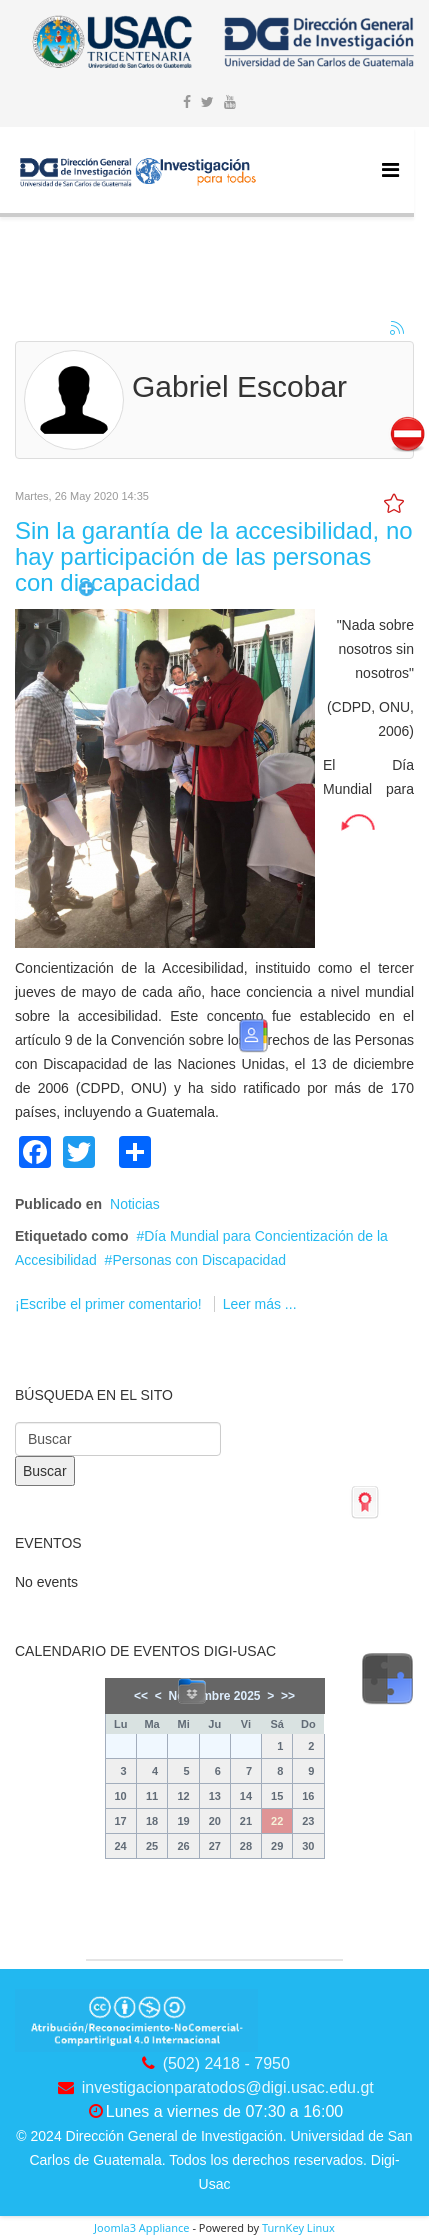 The image size is (429, 2238). I want to click on undo the last action, so click(359, 822).